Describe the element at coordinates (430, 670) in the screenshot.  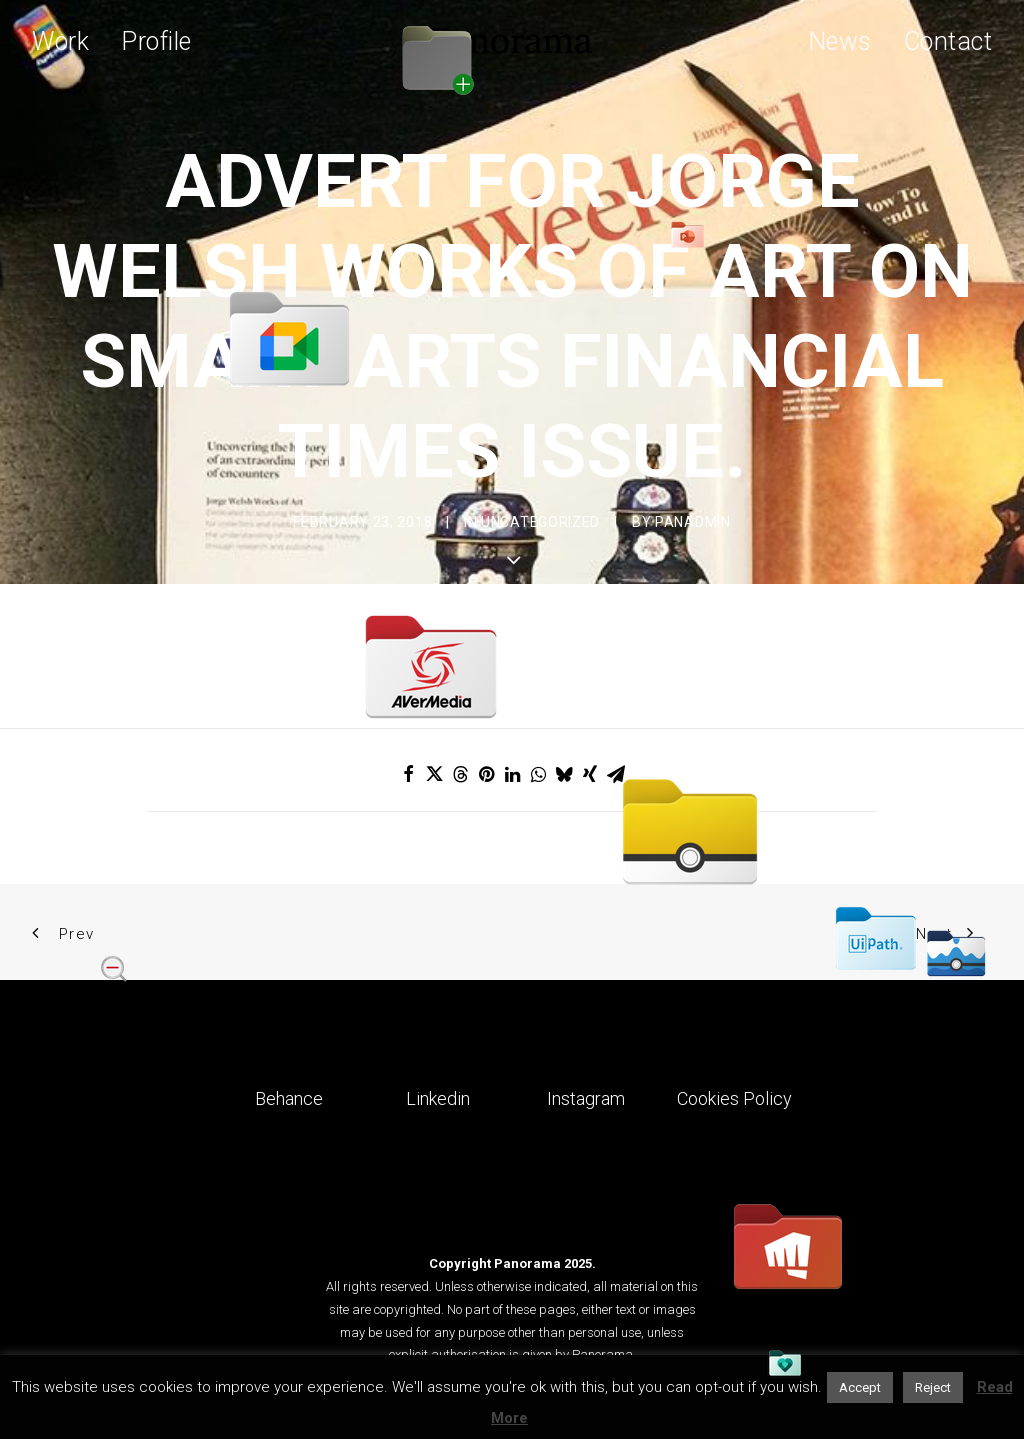
I see `open AverMedia application folder` at that location.